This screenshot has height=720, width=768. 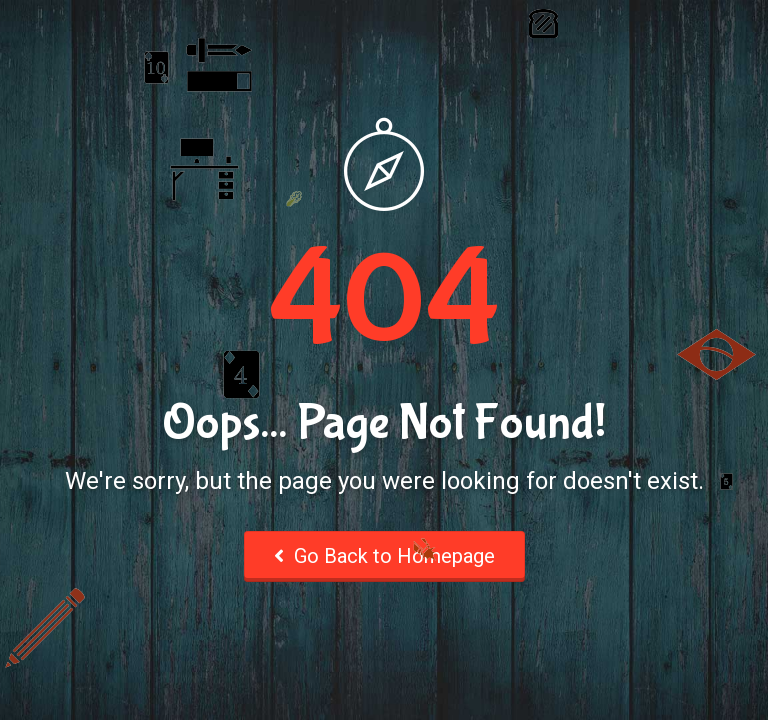 I want to click on five of clubs playing card, so click(x=726, y=481).